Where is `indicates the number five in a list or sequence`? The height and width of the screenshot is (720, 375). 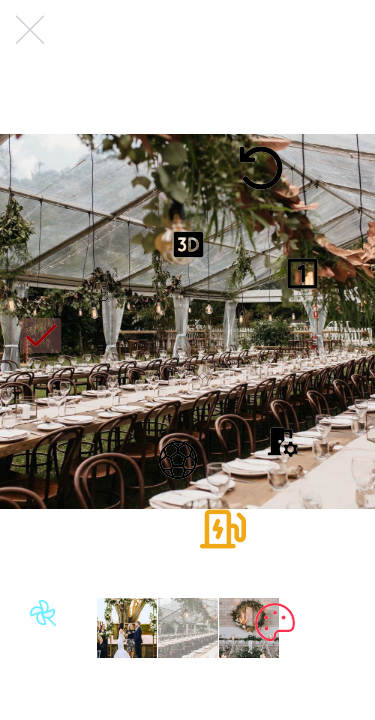 indicates the number five in a list or sequence is located at coordinates (104, 293).